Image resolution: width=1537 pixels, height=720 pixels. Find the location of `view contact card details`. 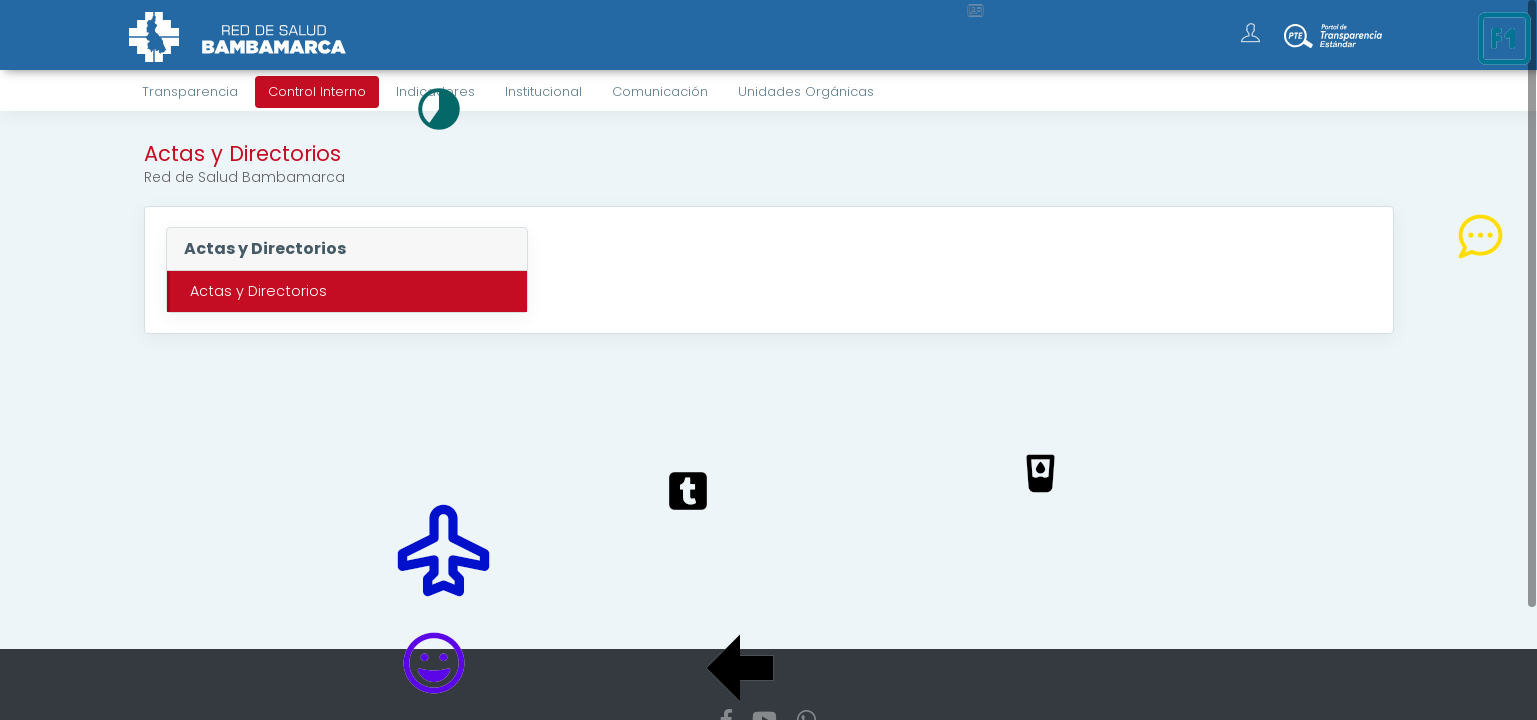

view contact card details is located at coordinates (975, 10).